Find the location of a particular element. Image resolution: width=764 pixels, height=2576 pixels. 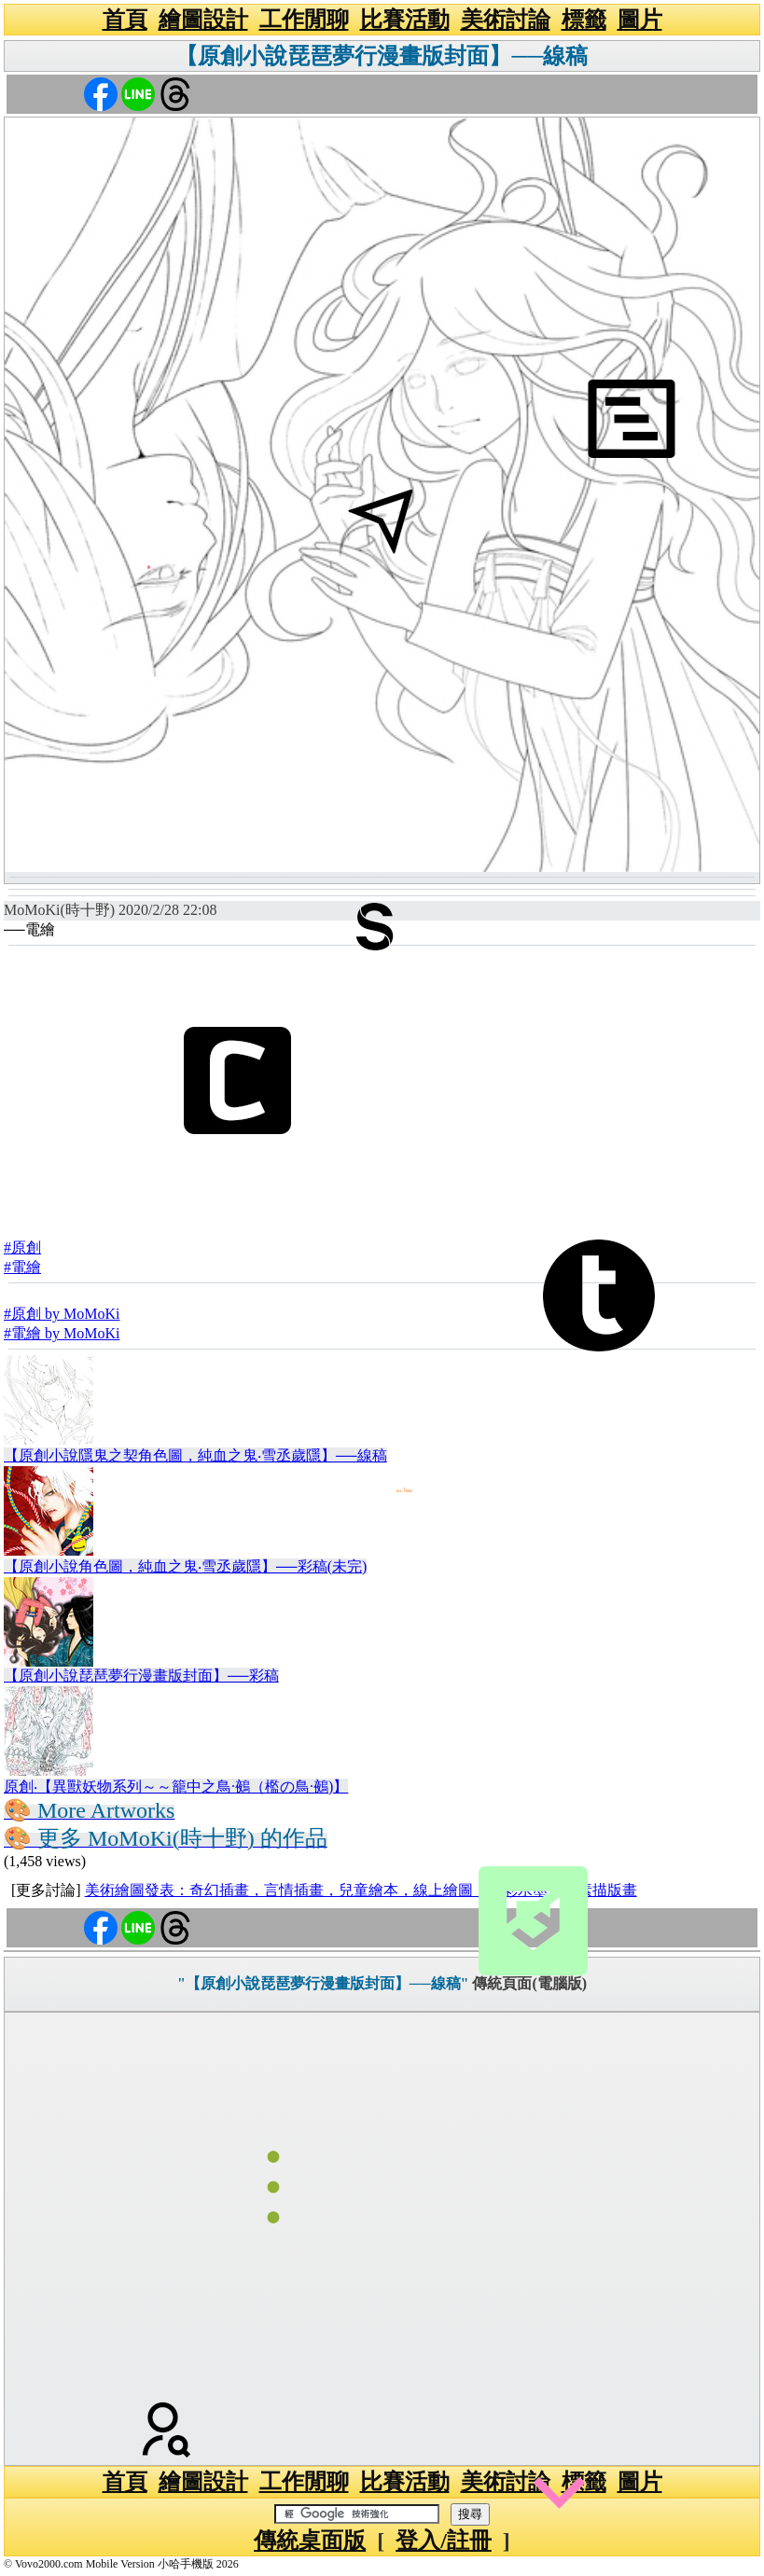

search for a user or contact is located at coordinates (162, 2430).